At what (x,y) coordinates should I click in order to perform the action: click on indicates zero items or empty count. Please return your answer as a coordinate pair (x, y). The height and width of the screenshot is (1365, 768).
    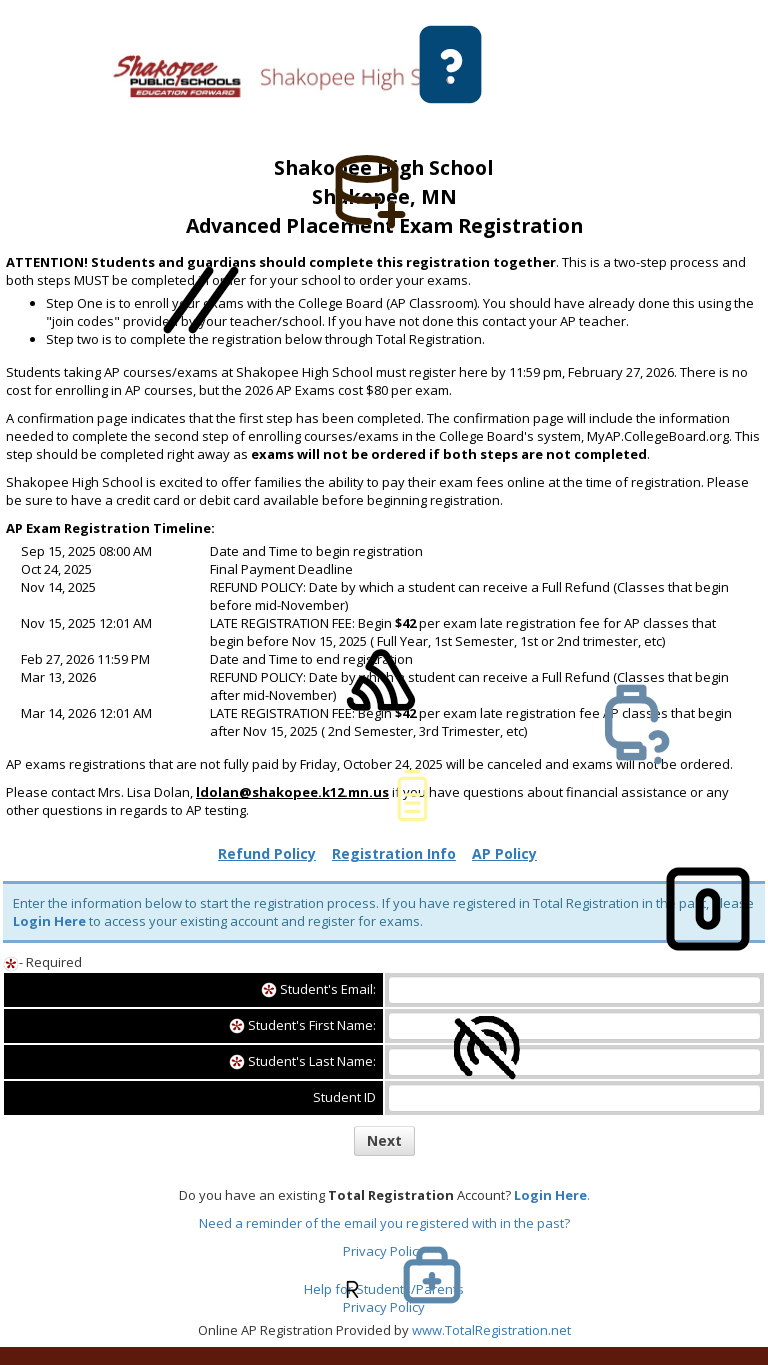
    Looking at the image, I should click on (708, 909).